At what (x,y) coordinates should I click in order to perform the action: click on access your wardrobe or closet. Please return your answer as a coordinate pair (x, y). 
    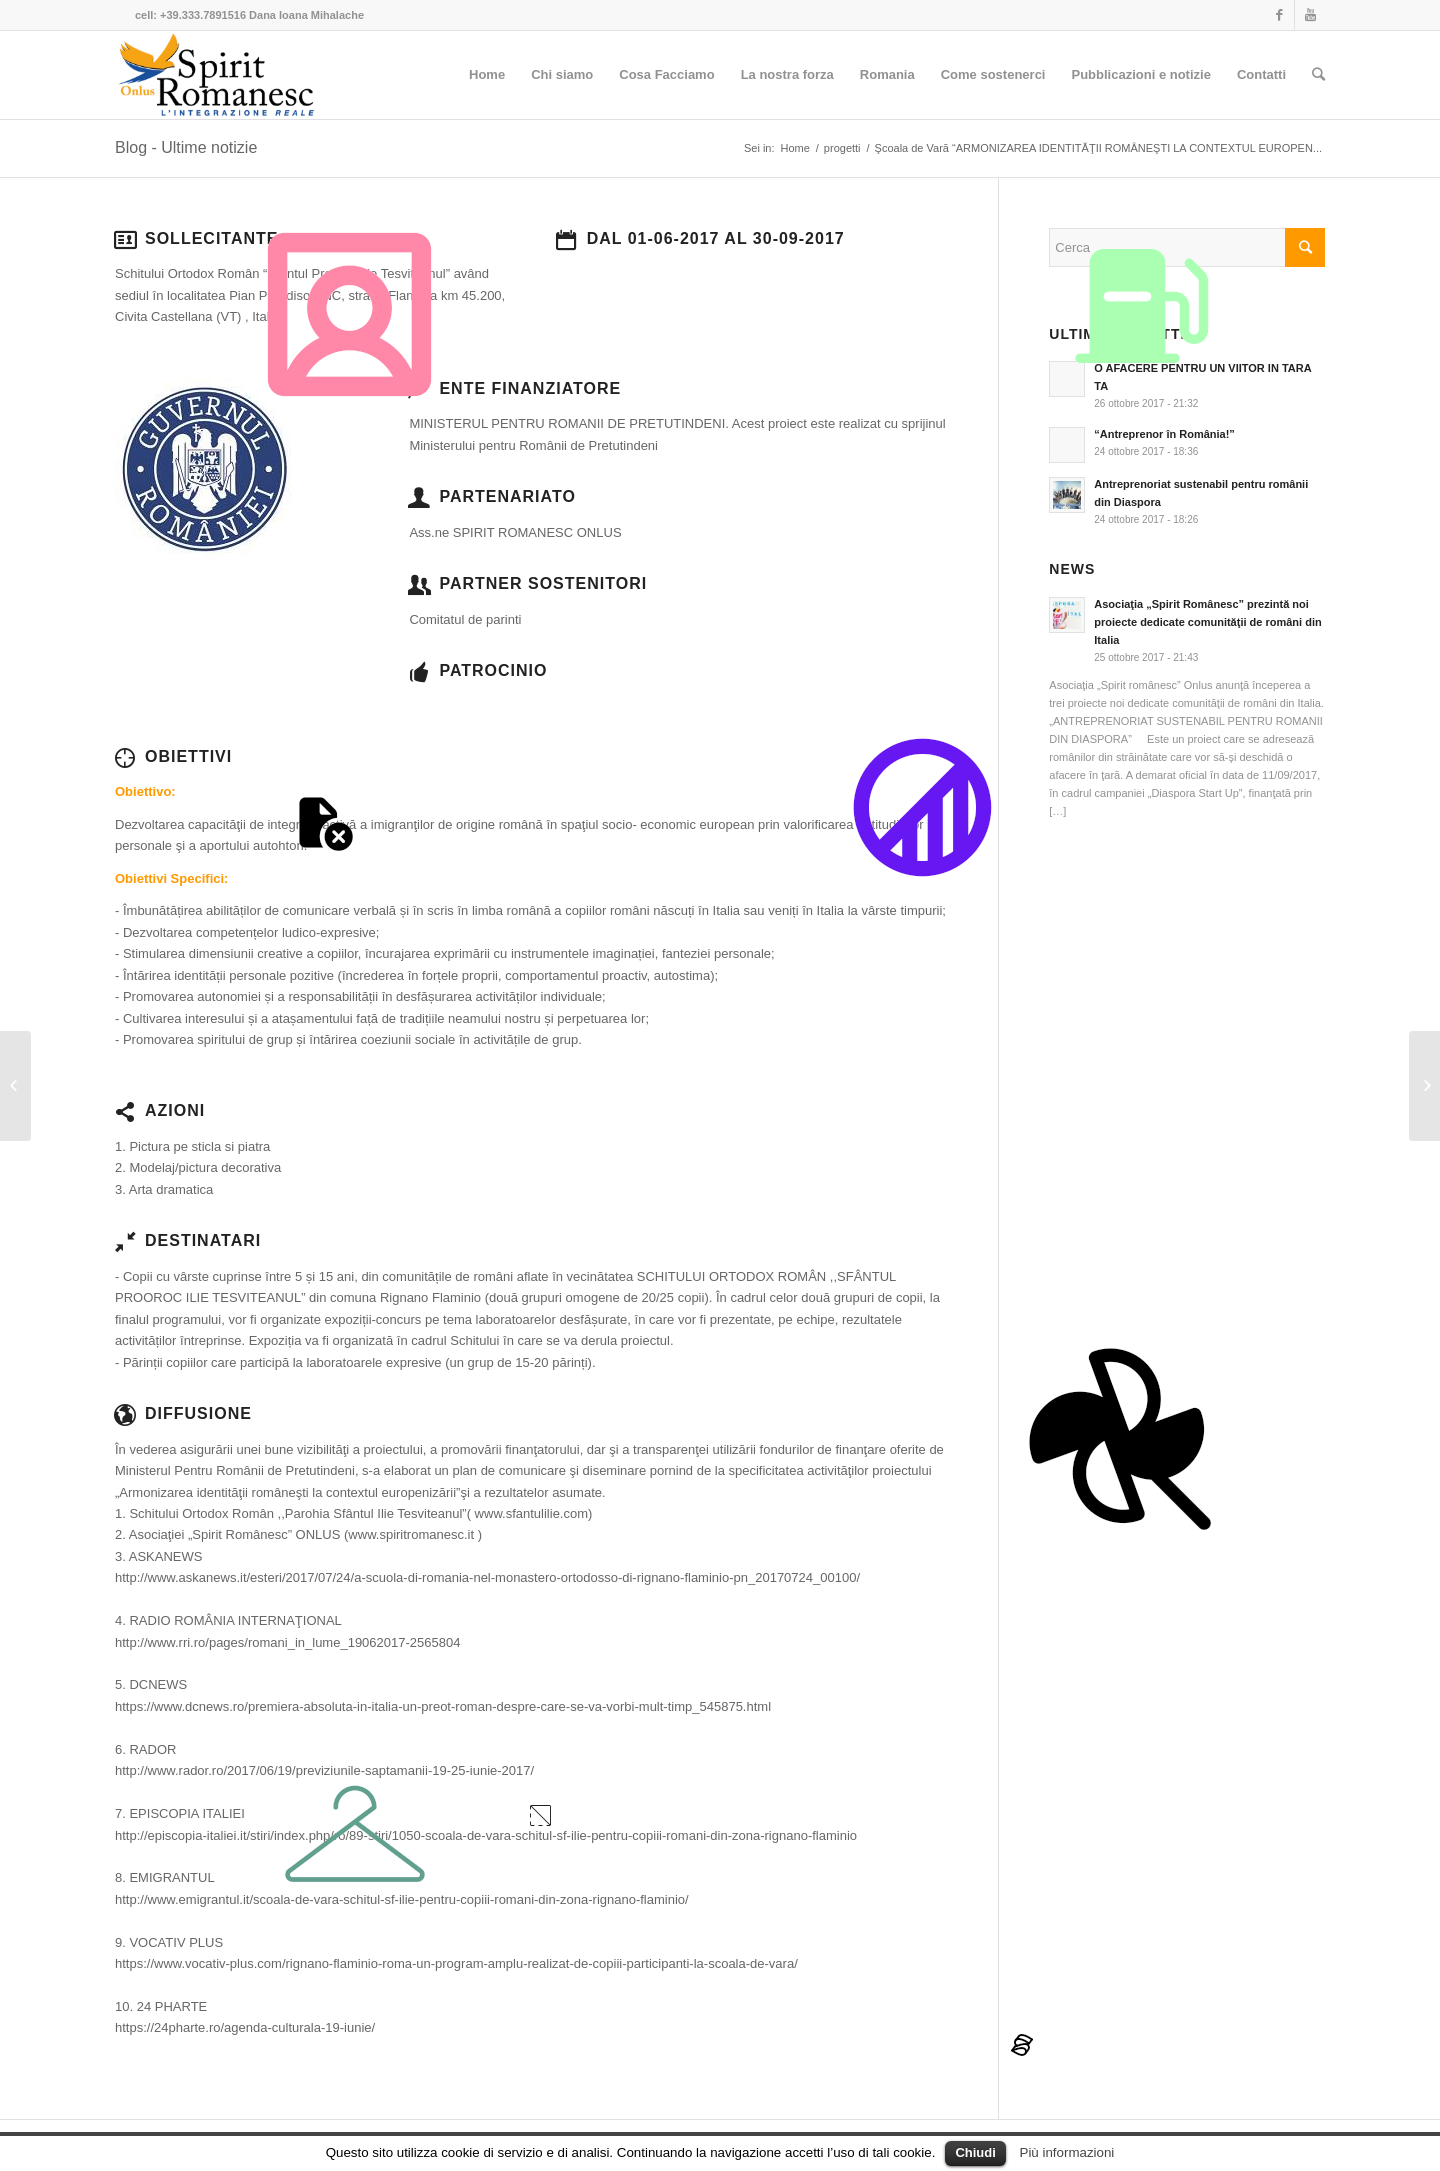
    Looking at the image, I should click on (355, 1841).